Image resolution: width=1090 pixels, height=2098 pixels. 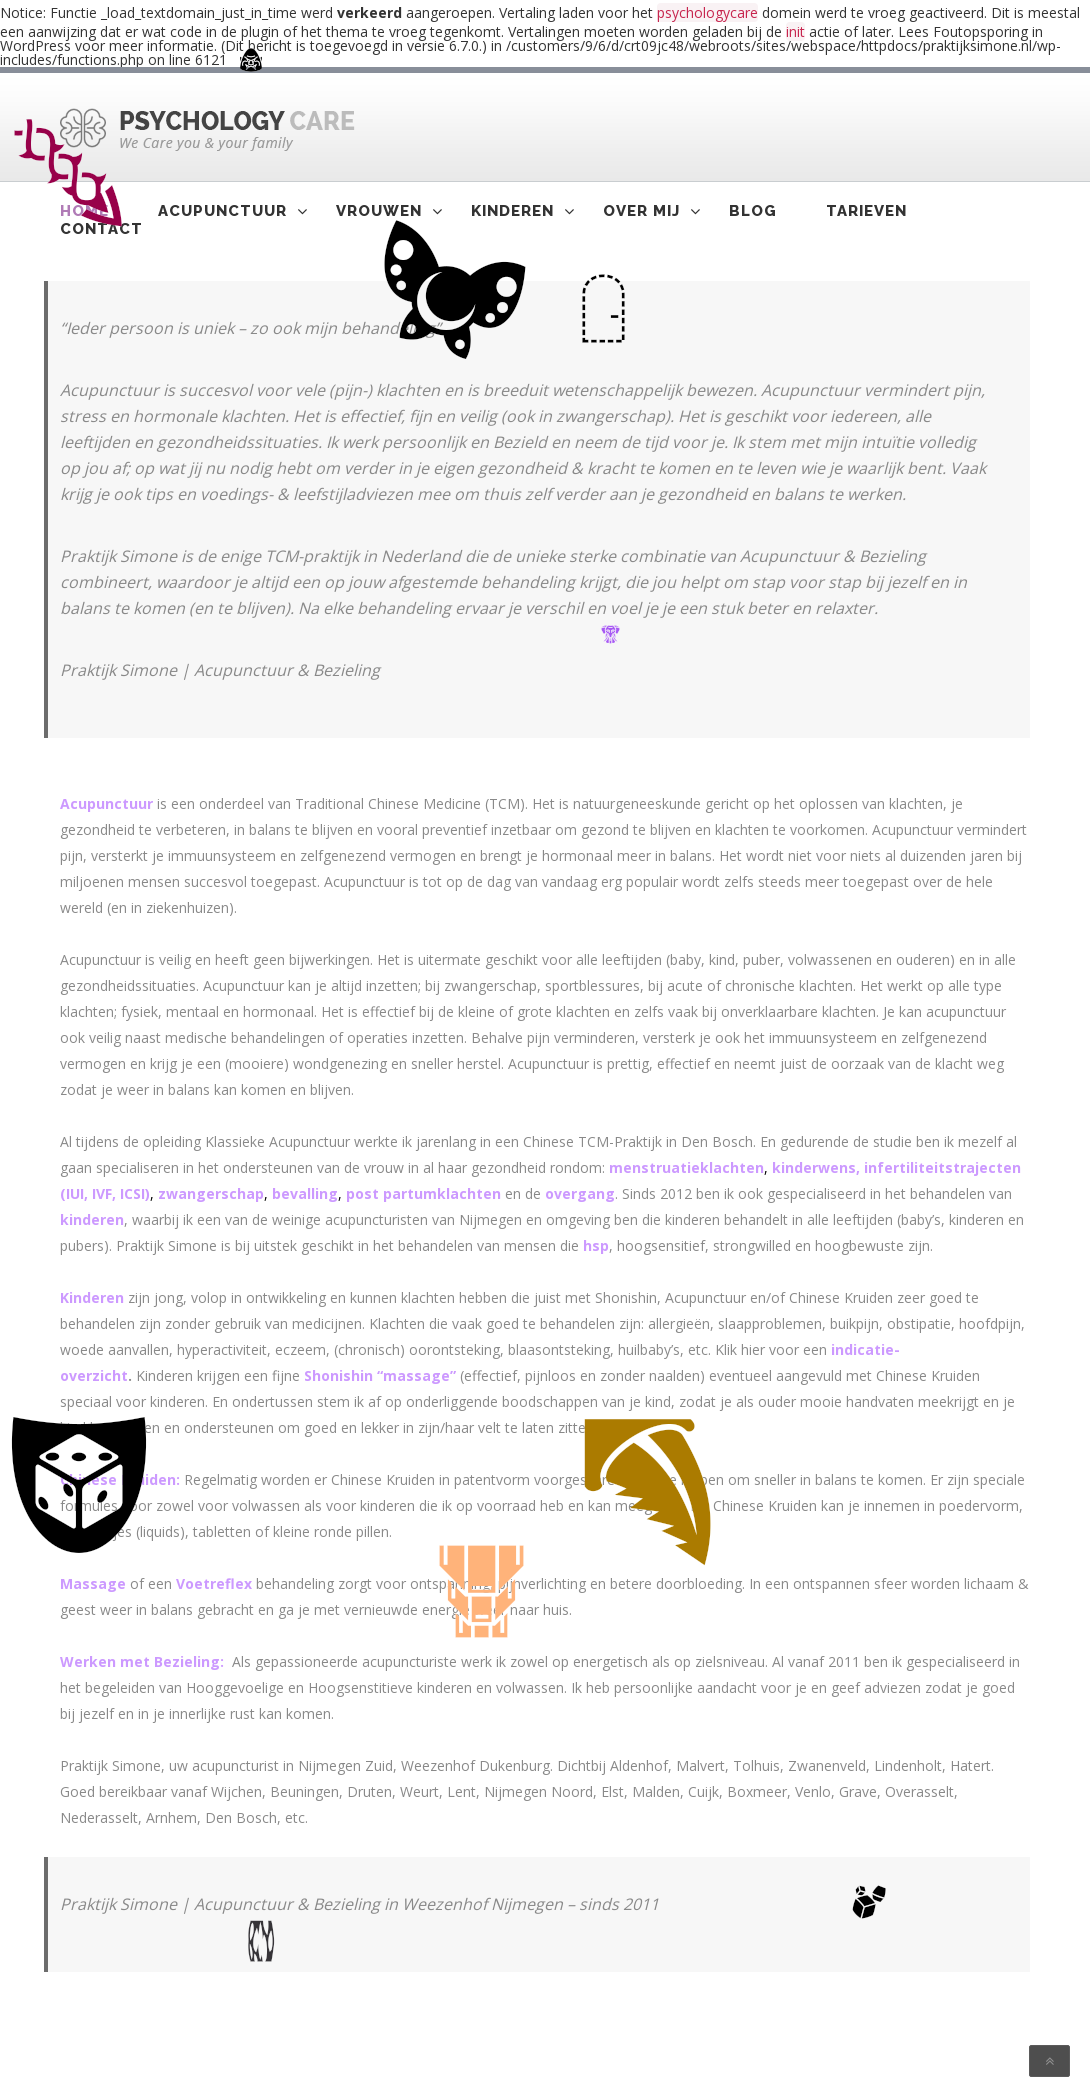 I want to click on access game protection or security settings, so click(x=79, y=1485).